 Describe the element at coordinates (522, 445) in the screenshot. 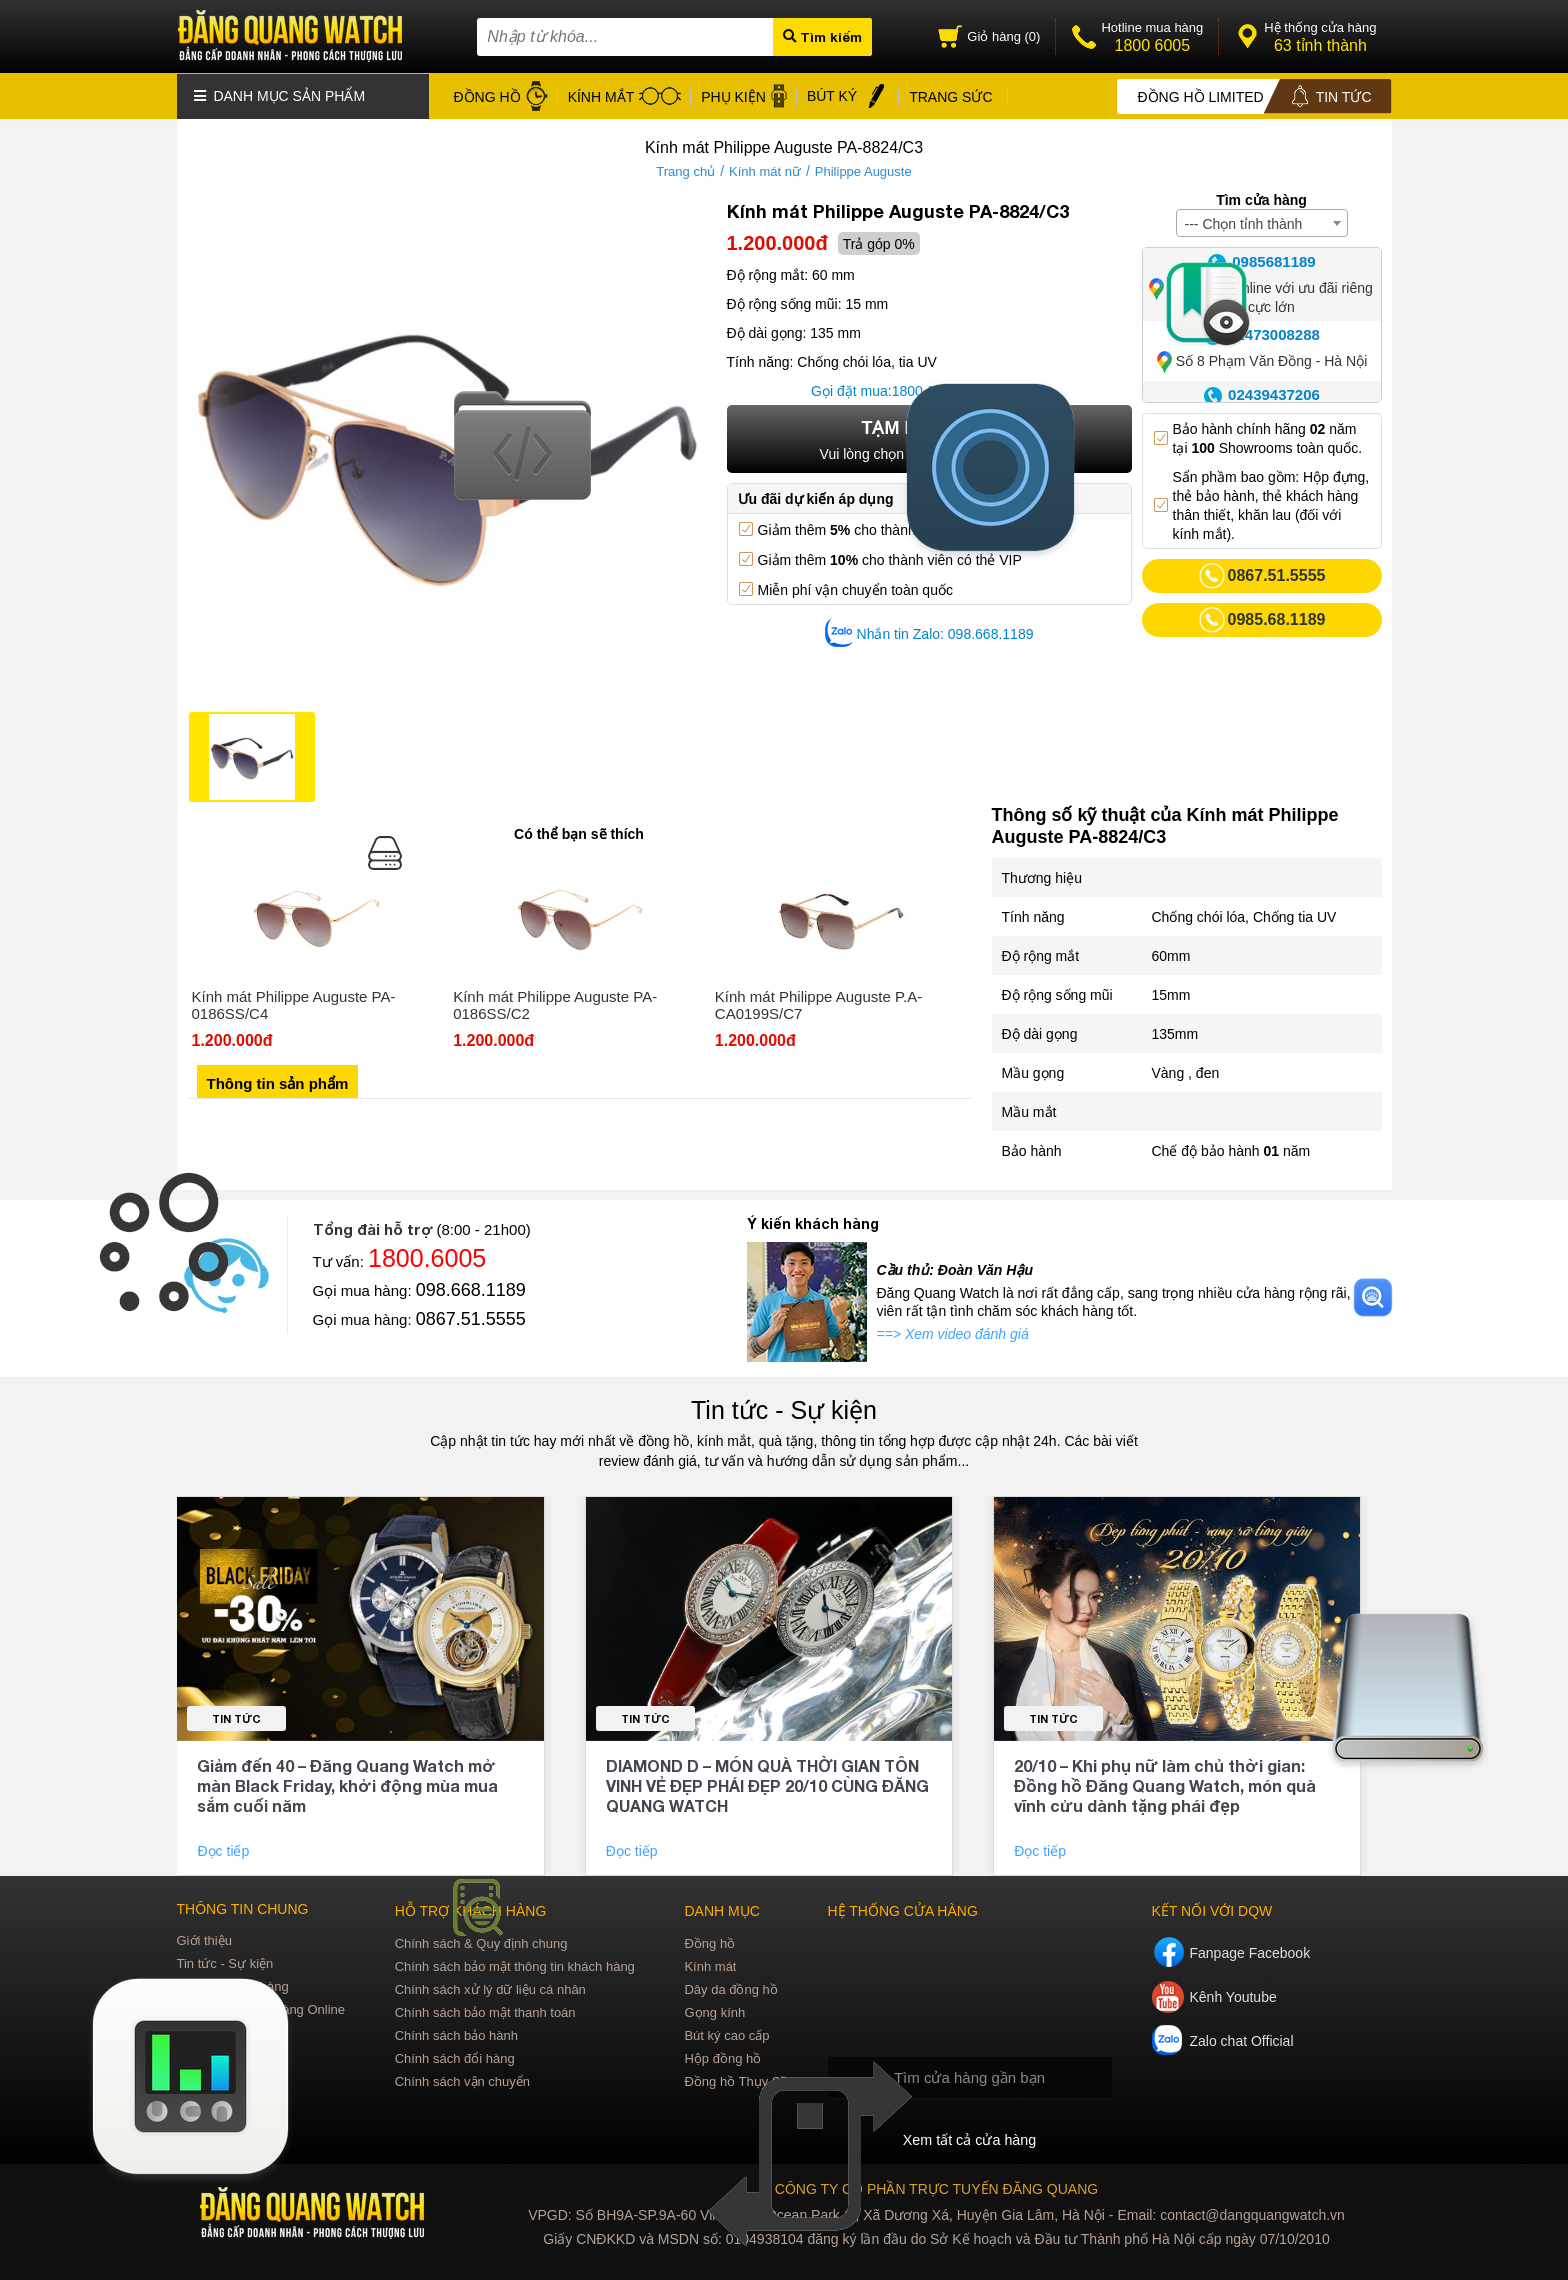

I see `open your code projects folder` at that location.